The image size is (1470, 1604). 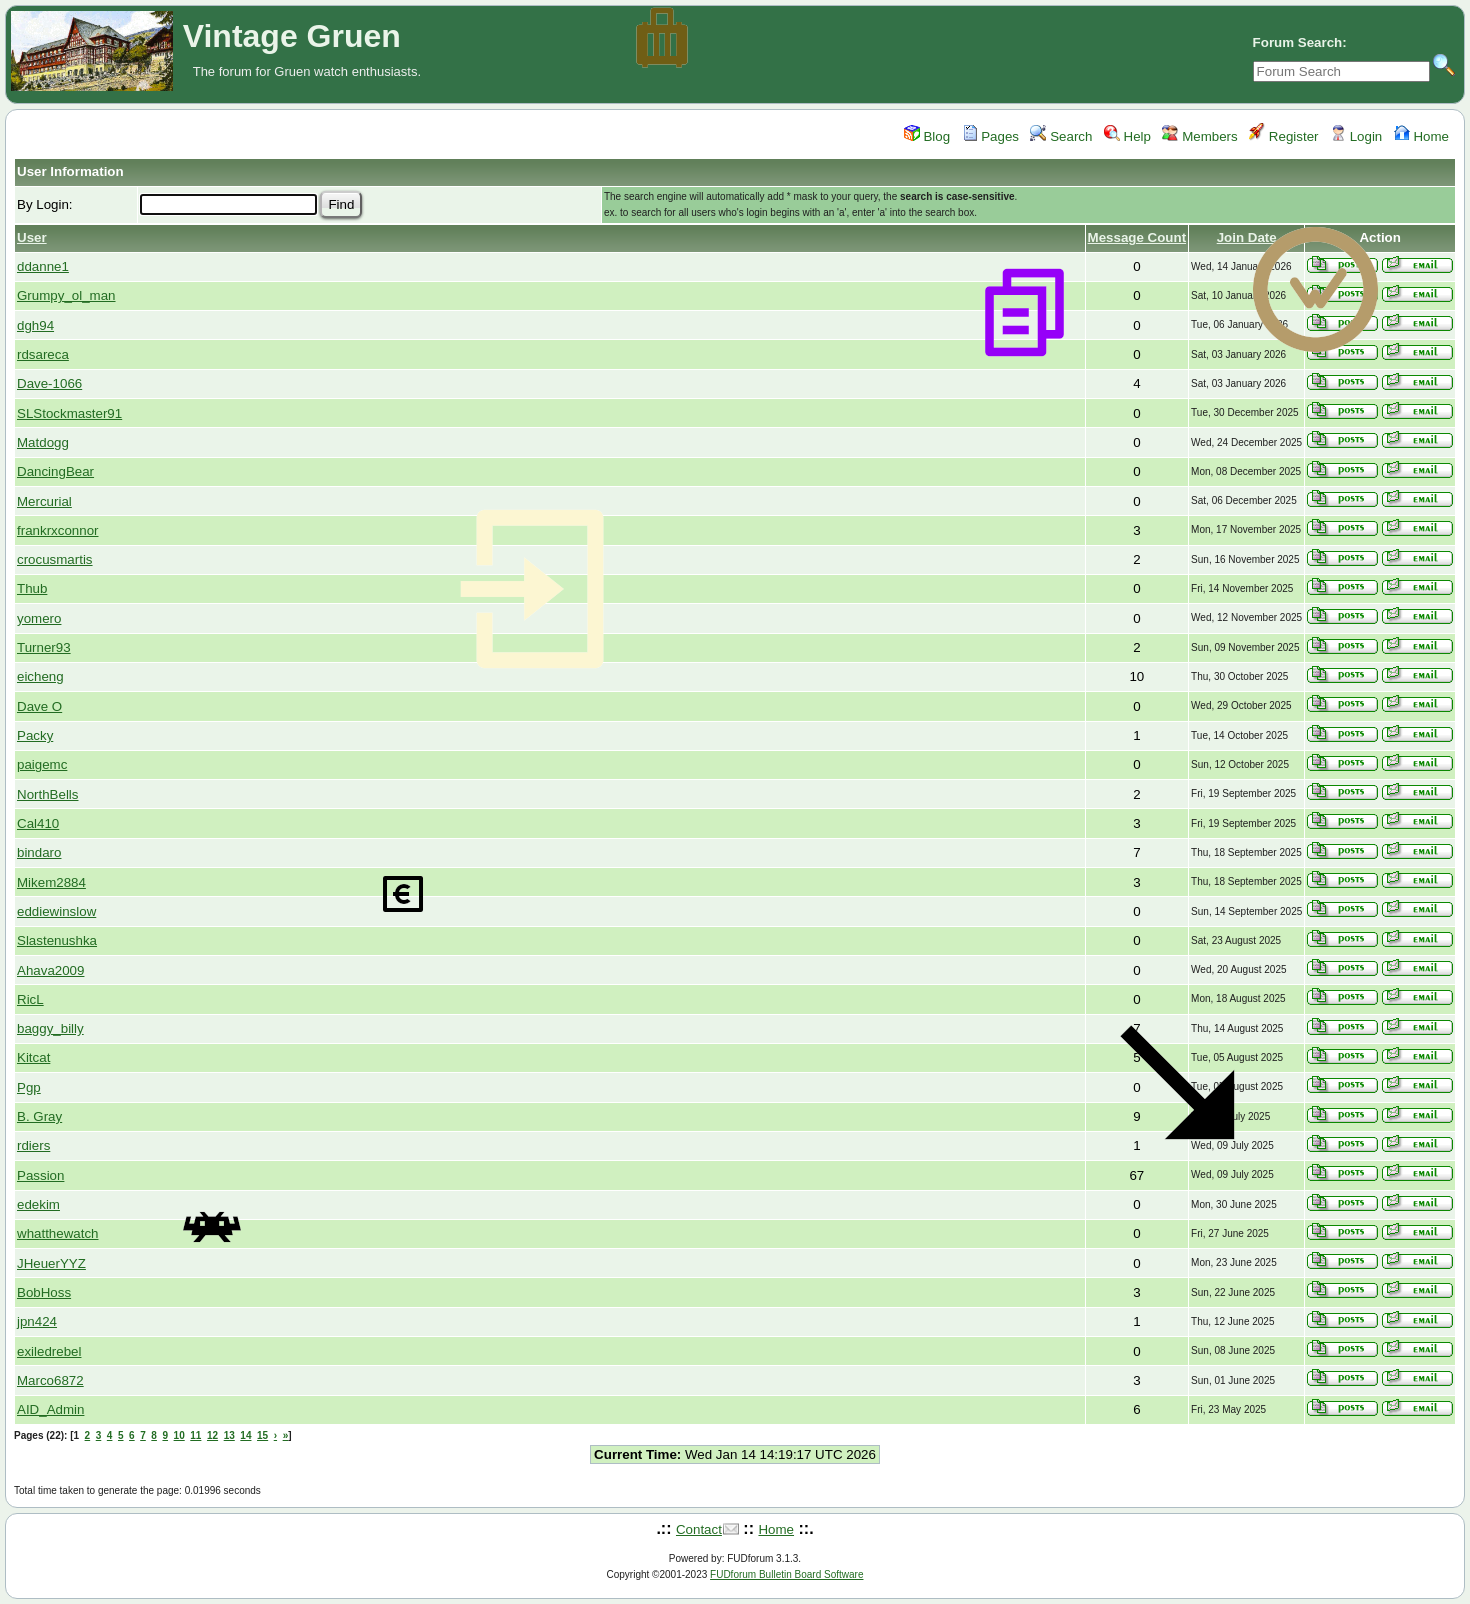 I want to click on open RetroArch emulator app, so click(x=212, y=1227).